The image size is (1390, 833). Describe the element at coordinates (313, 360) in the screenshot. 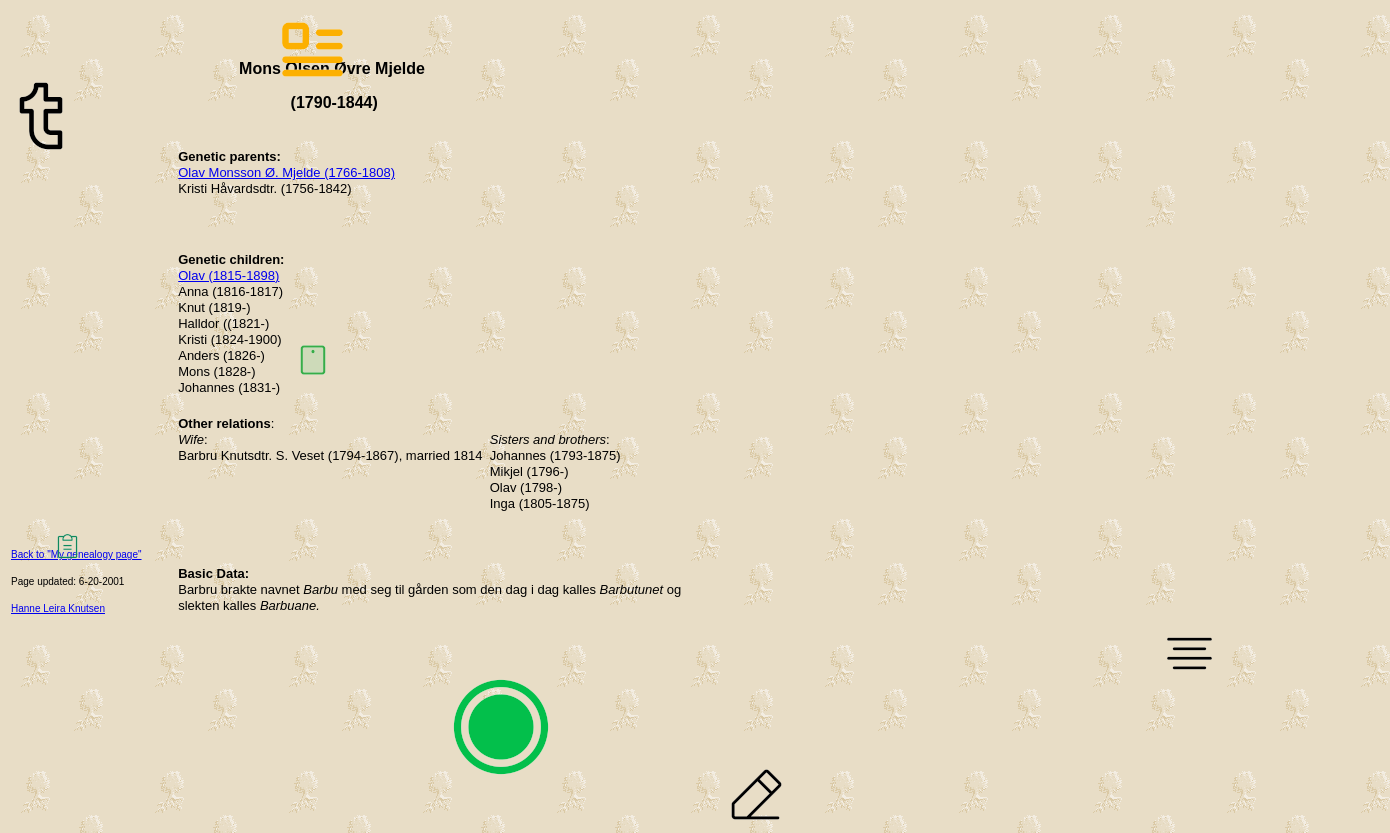

I see `tablet device with front-facing camera` at that location.